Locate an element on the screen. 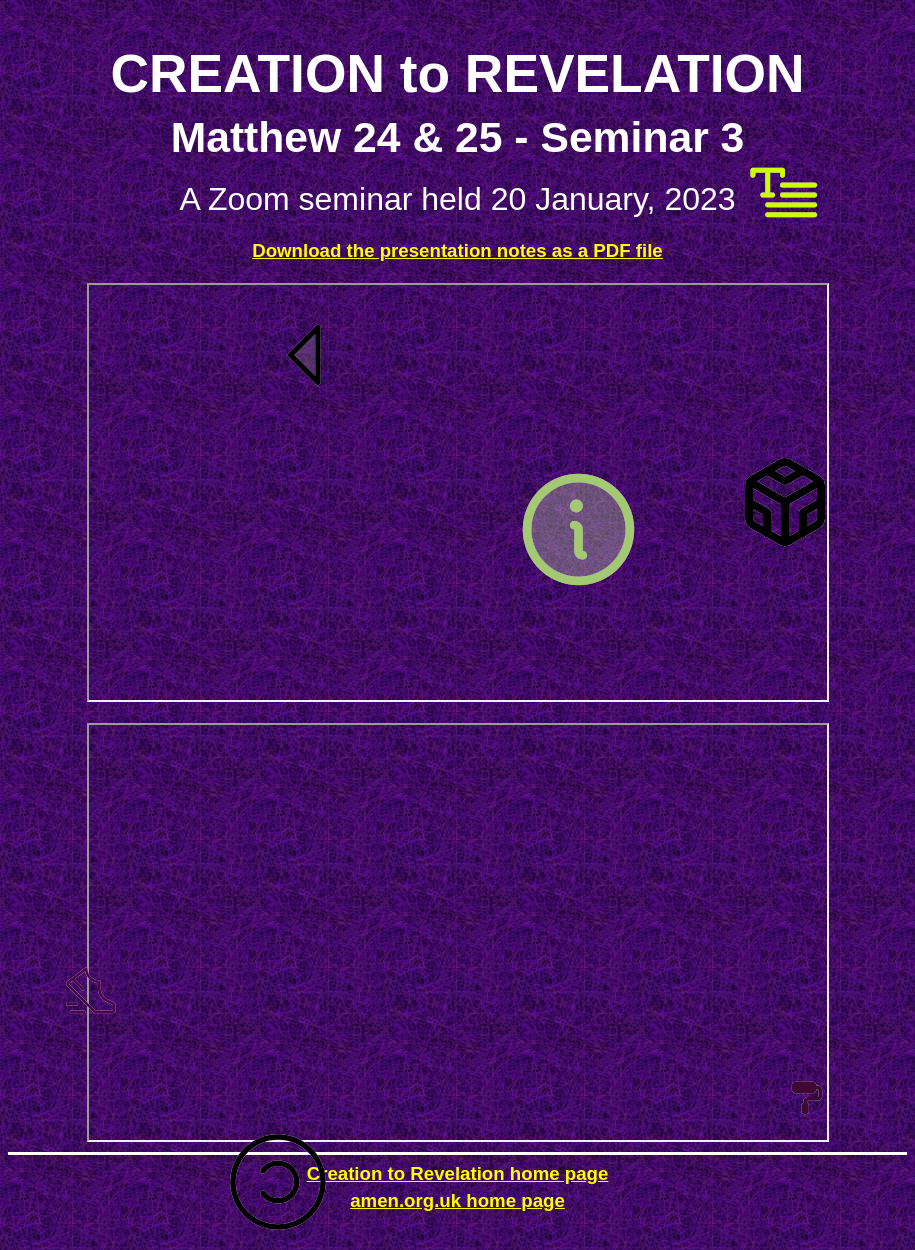 This screenshot has height=1250, width=915. customize theme or appearance settings is located at coordinates (807, 1097).